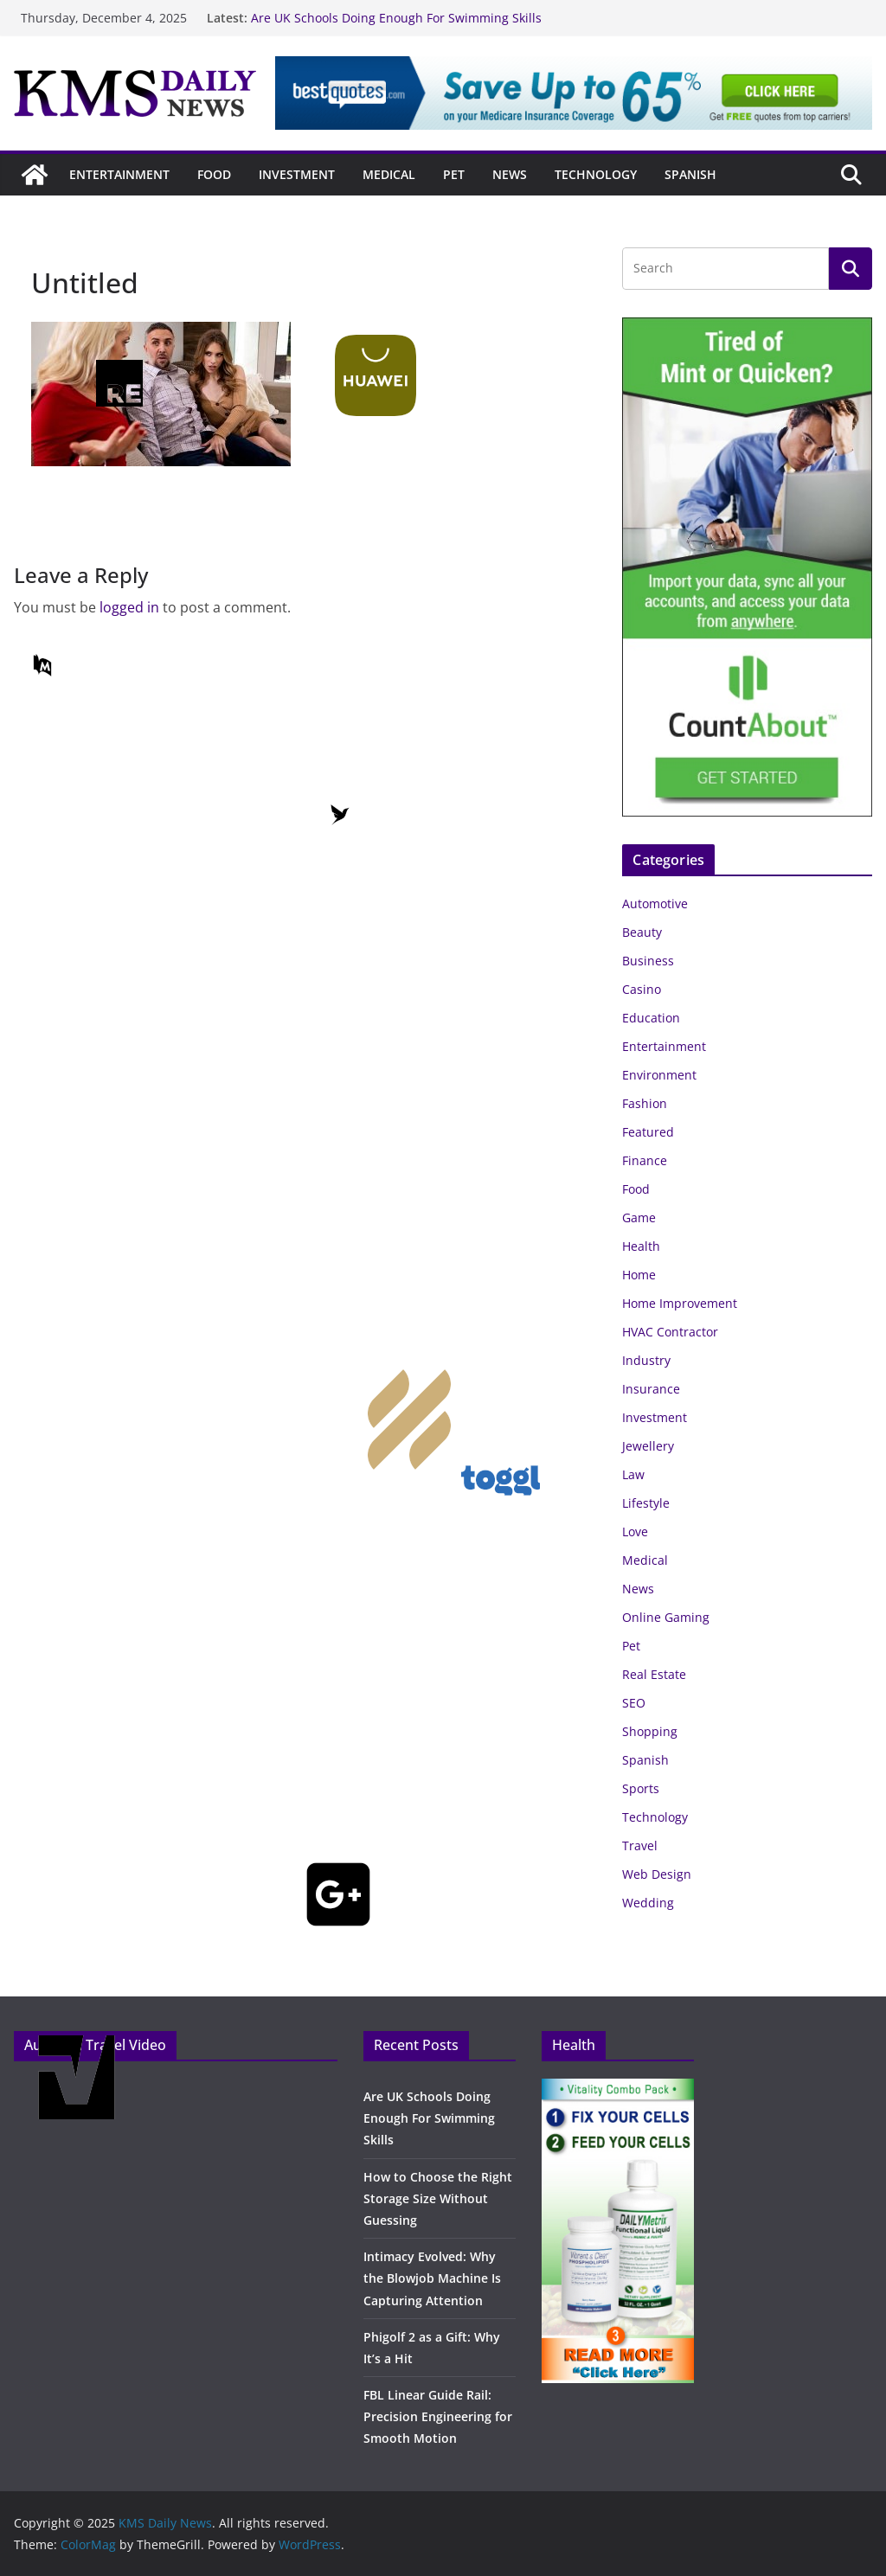 The height and width of the screenshot is (2576, 886). I want to click on reason programming language logo, so click(119, 383).